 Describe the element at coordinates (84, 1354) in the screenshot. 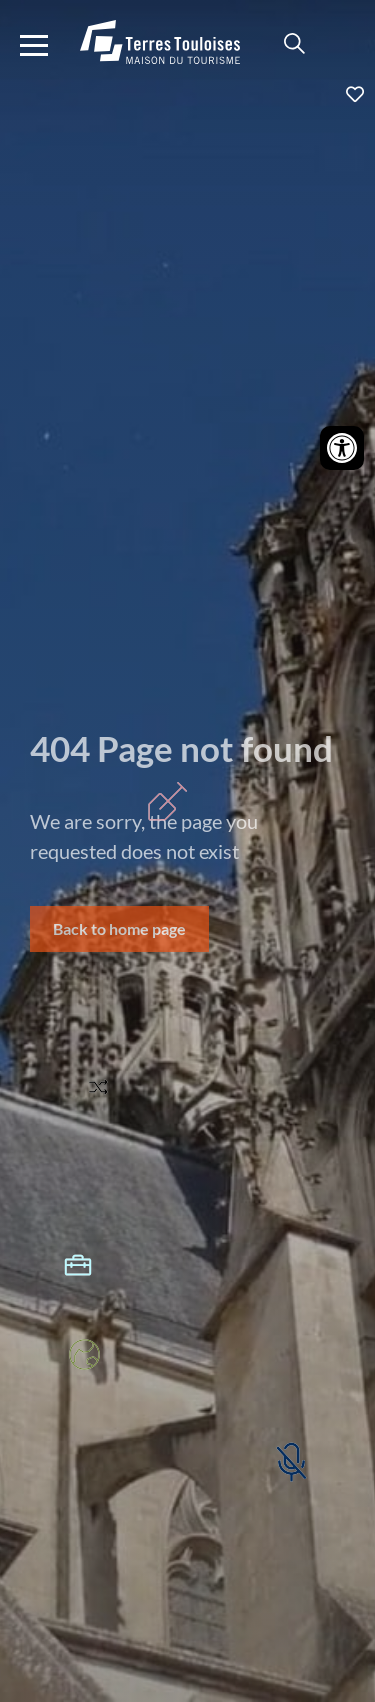

I see `switch to international or global settings` at that location.